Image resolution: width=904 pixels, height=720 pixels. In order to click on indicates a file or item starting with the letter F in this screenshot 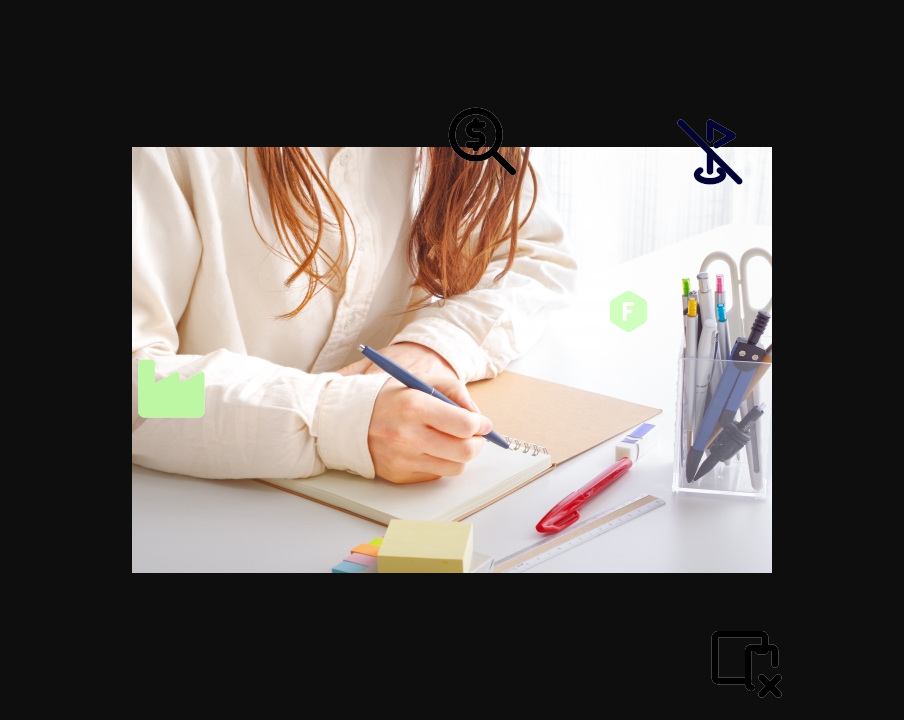, I will do `click(628, 311)`.